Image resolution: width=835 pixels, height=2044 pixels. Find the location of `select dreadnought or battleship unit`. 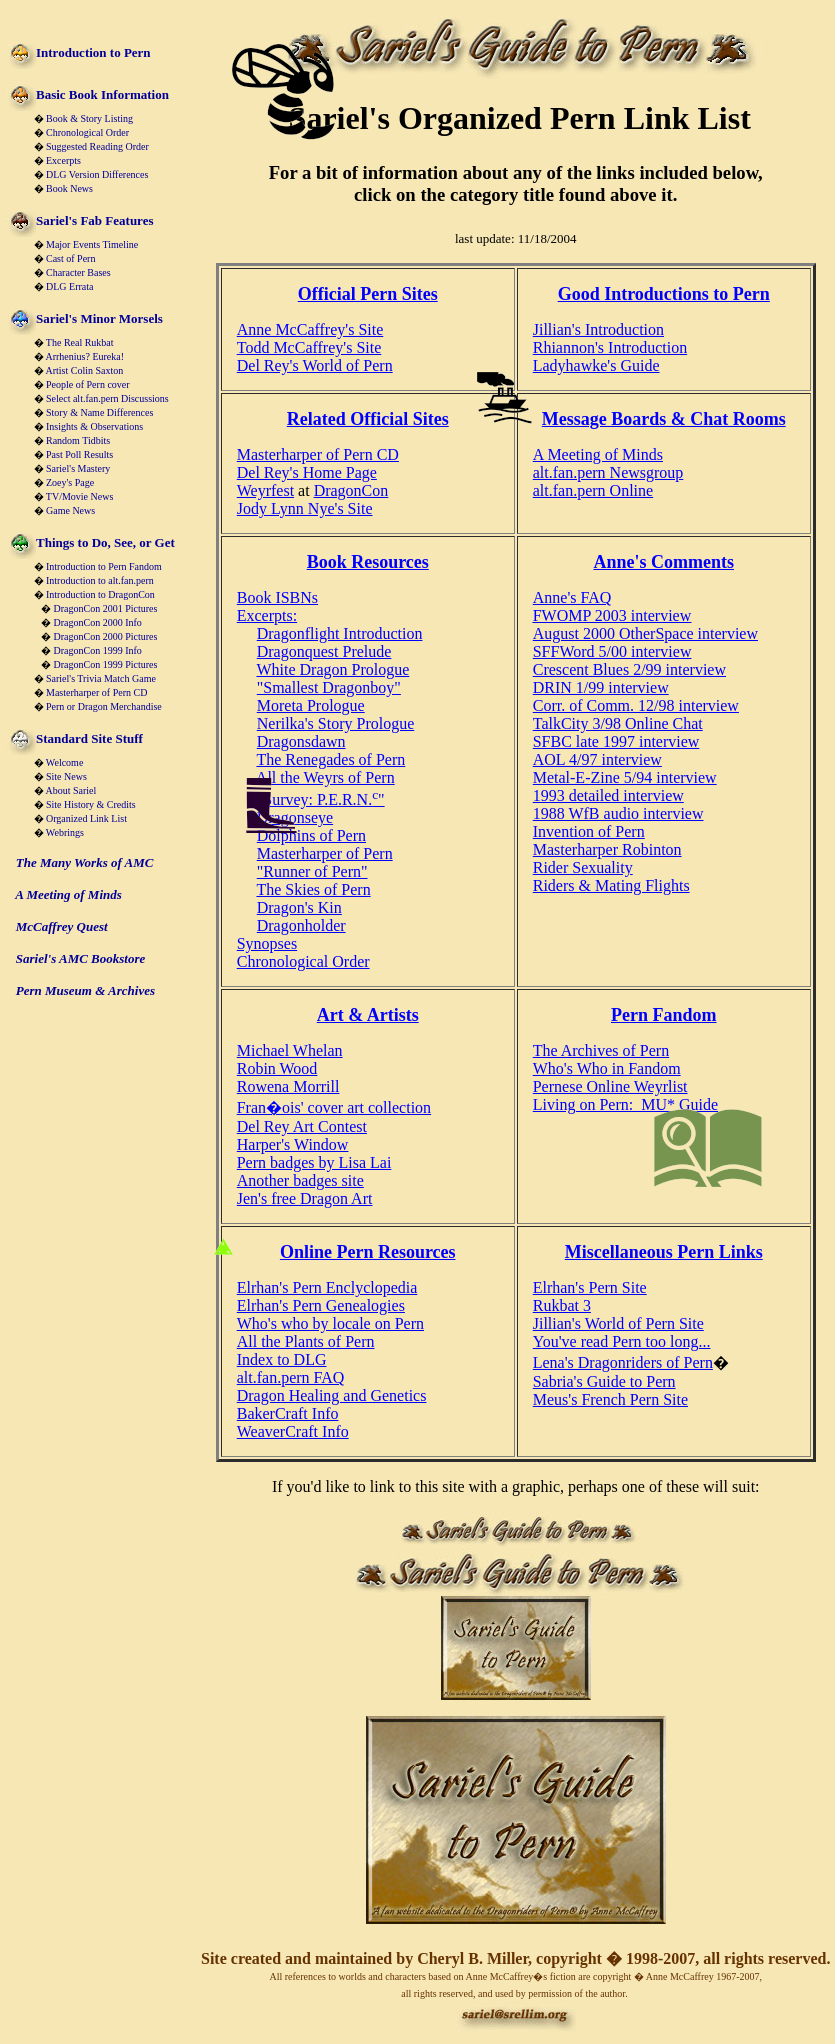

select dreadnought or battleship unit is located at coordinates (504, 399).